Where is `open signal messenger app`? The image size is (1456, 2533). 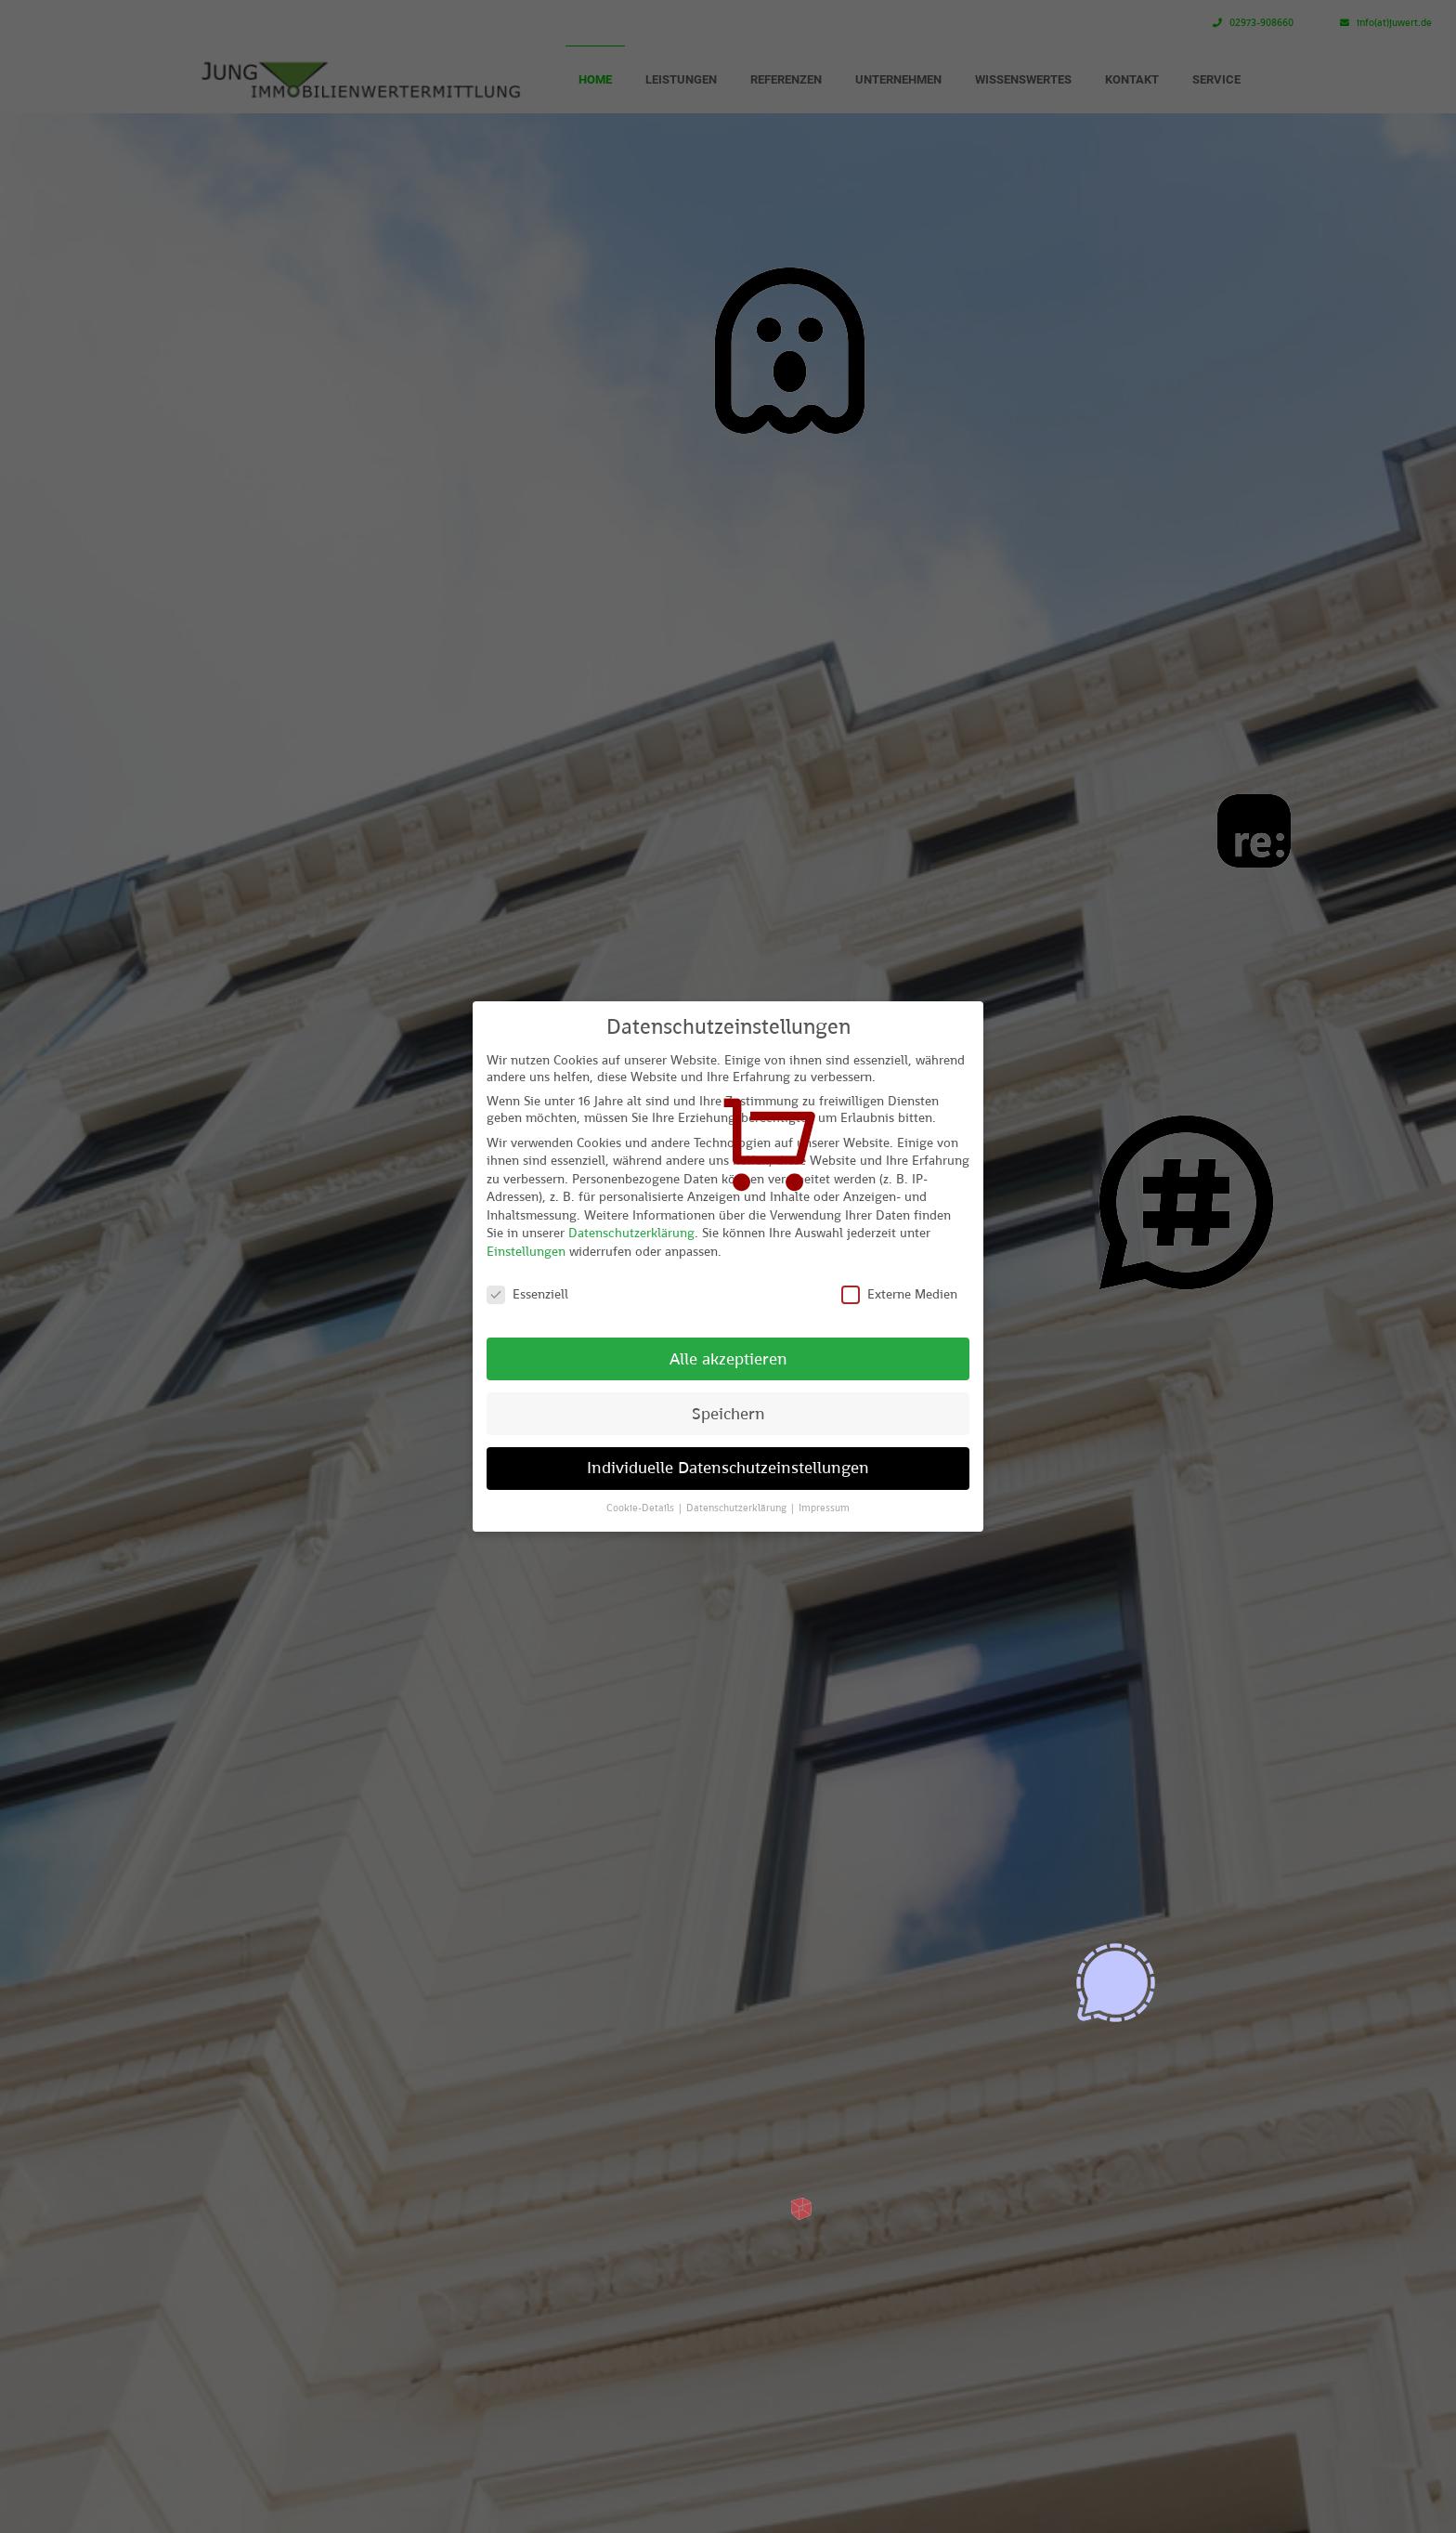 open signal messenger app is located at coordinates (1115, 1982).